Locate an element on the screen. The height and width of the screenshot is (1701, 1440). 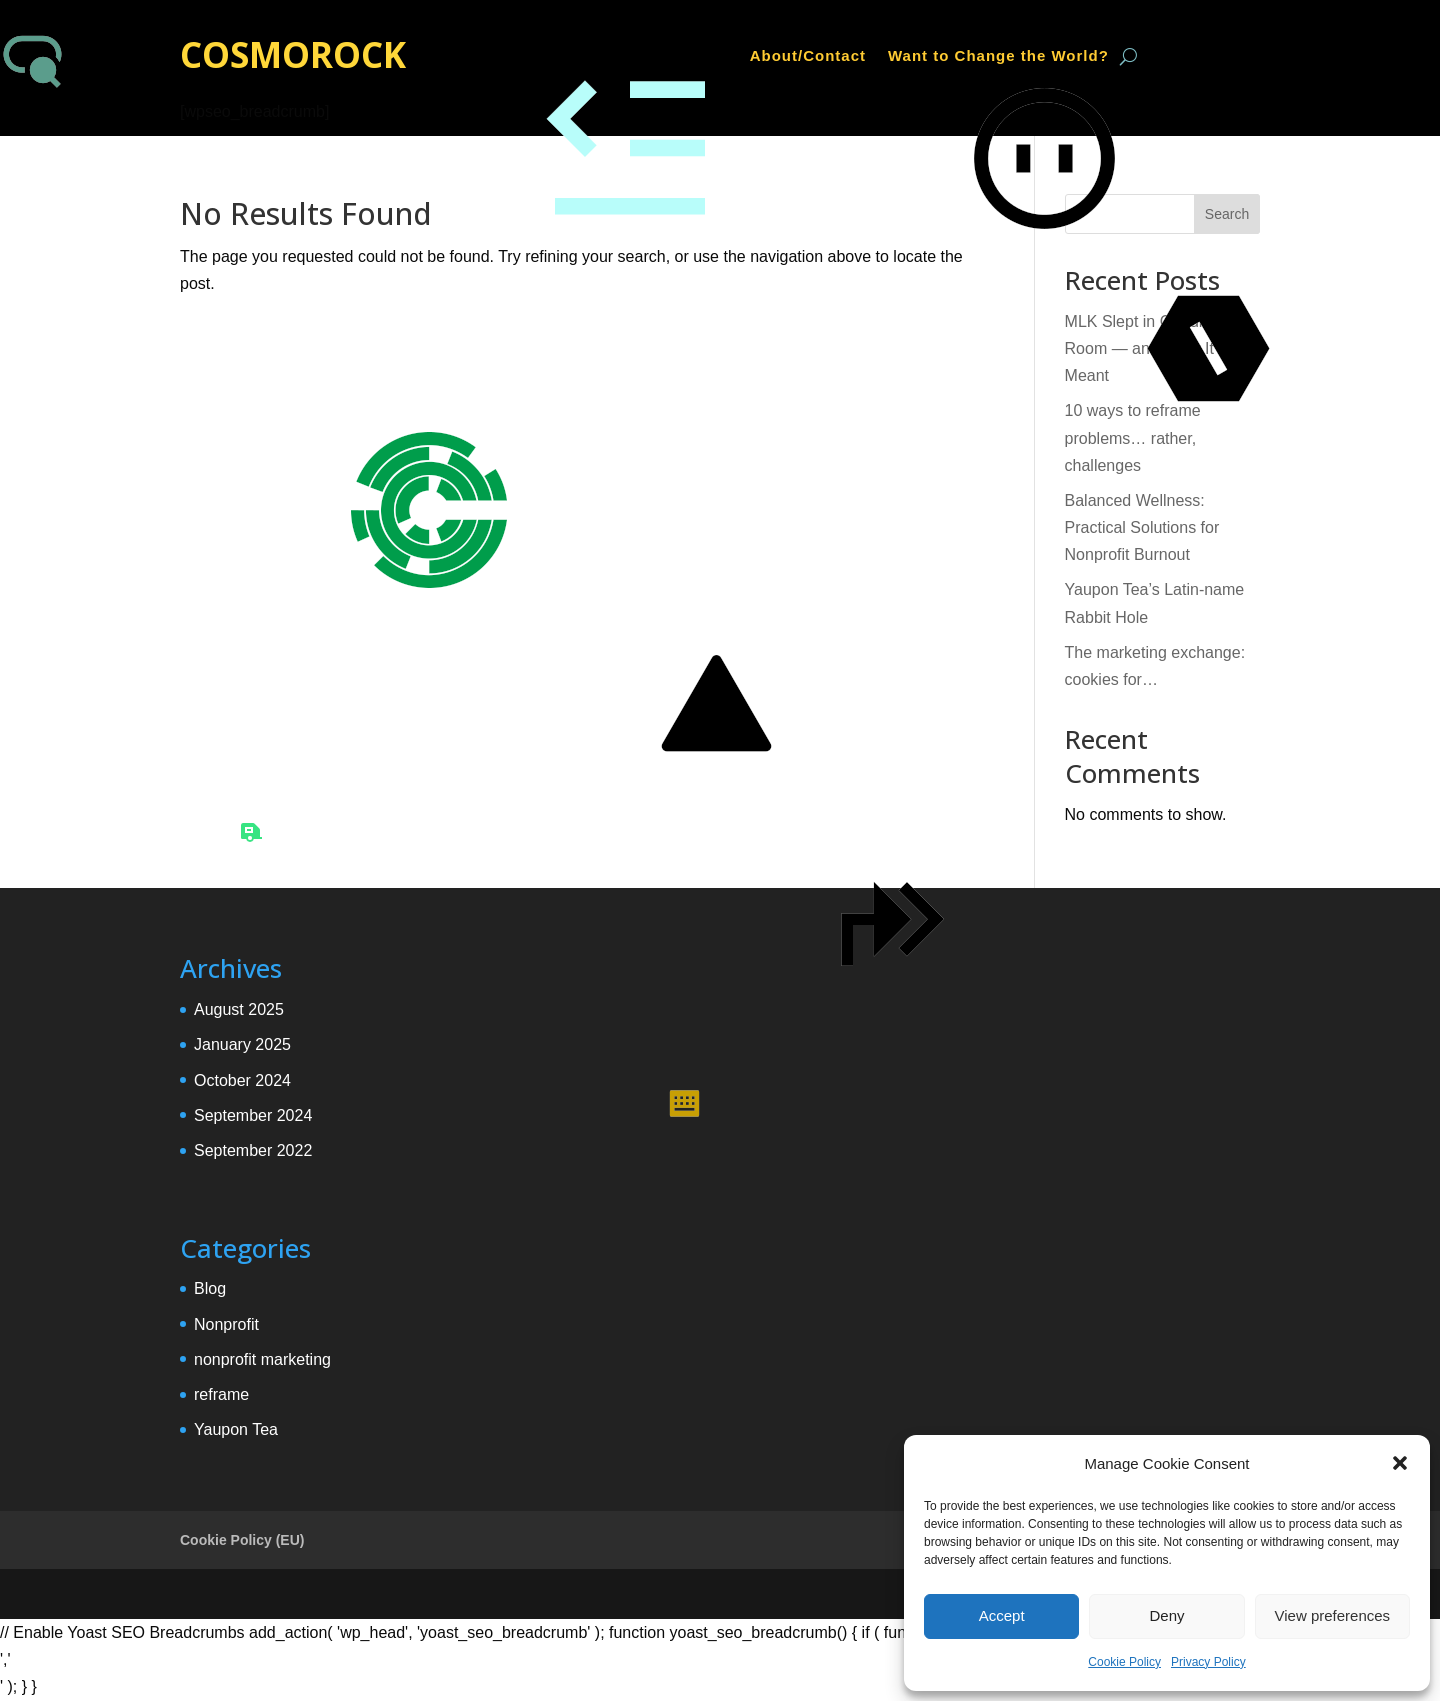
indicates power outlet or electrical socket location is located at coordinates (1044, 158).